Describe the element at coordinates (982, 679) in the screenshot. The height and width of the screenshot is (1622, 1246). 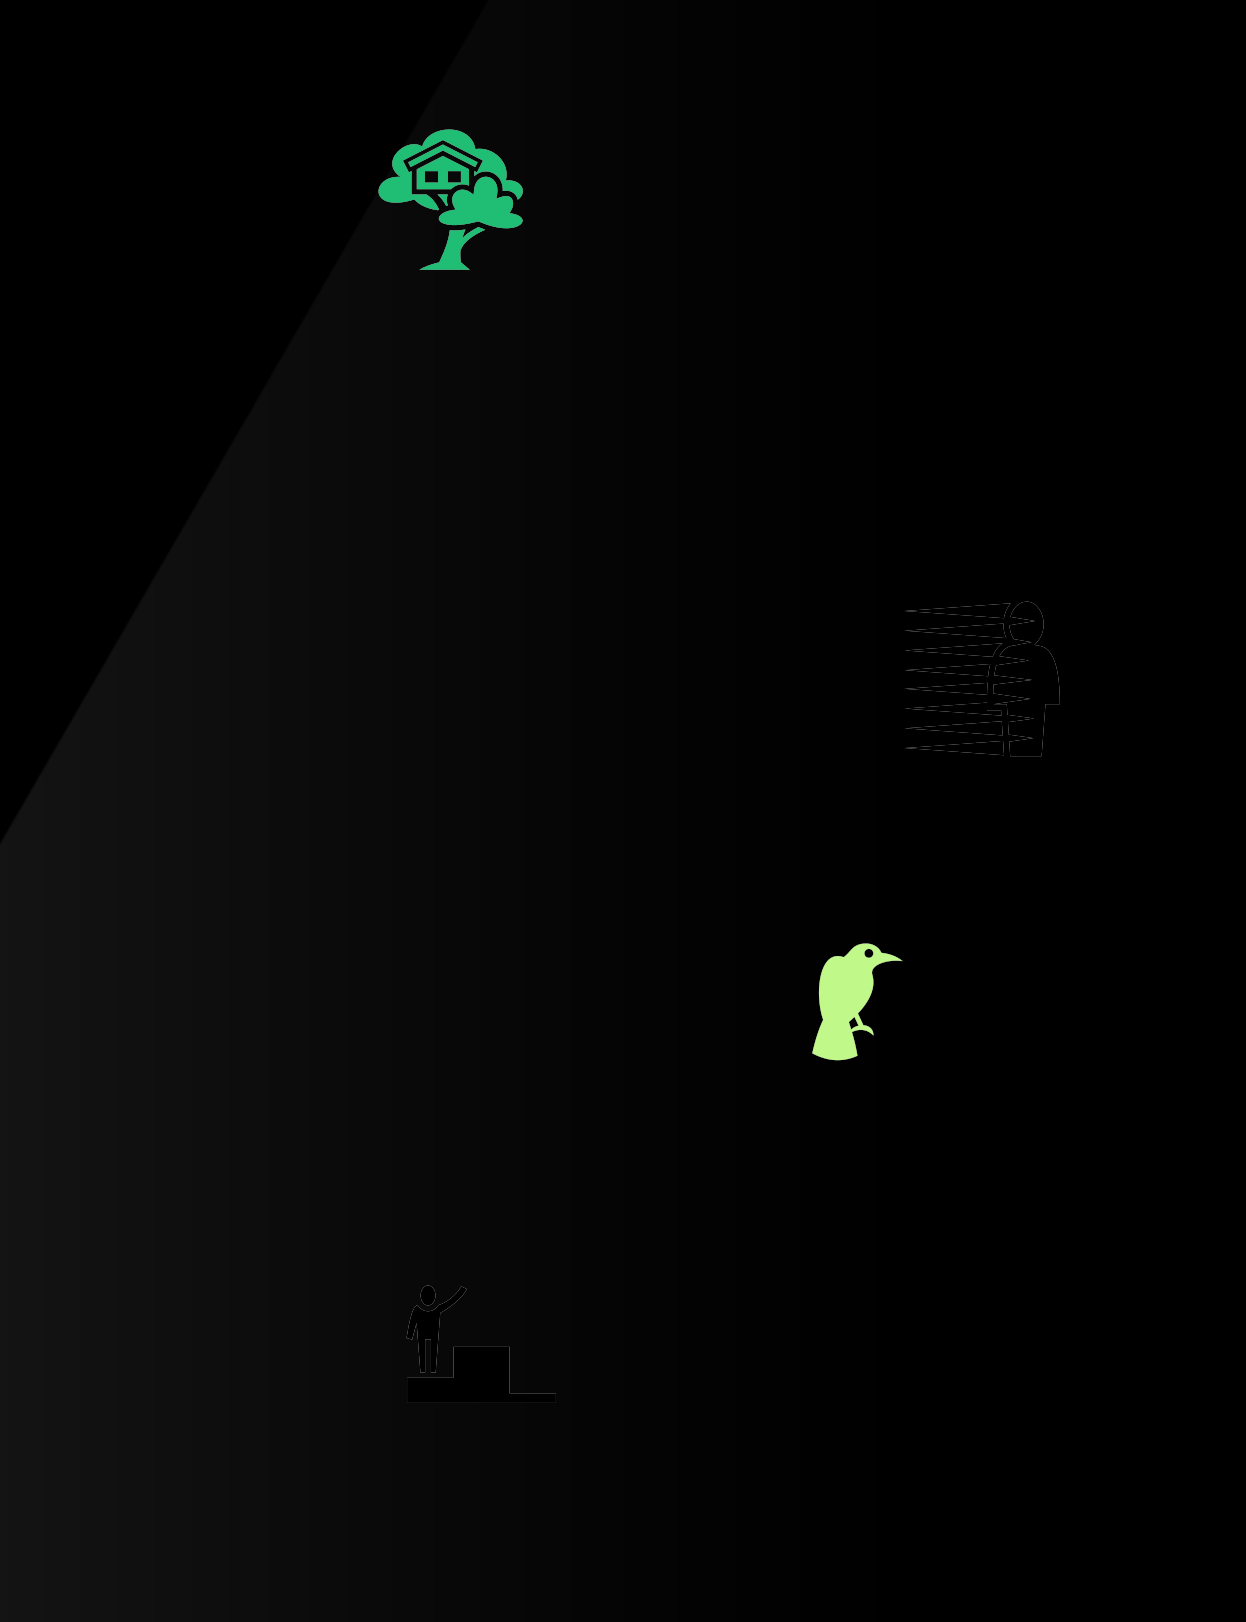
I see `indicates evasion or dodge ability activated` at that location.